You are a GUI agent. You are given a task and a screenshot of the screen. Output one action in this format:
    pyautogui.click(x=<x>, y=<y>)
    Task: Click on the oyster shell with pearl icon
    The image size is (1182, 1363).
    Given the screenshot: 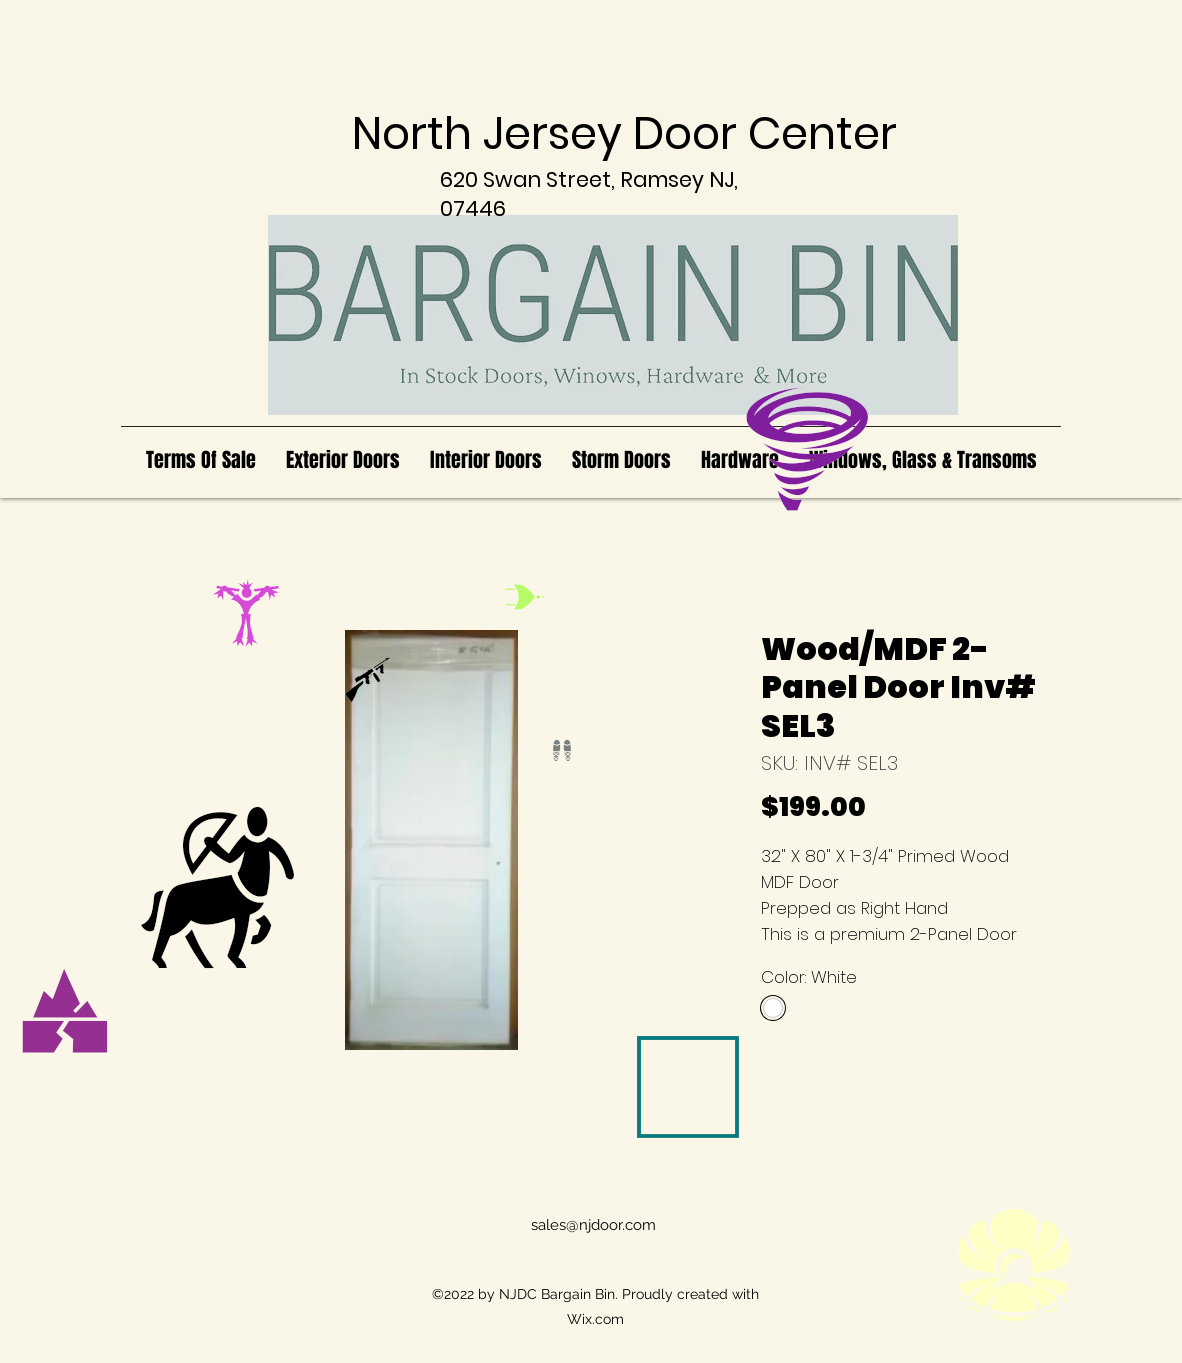 What is the action you would take?
    pyautogui.click(x=1014, y=1265)
    